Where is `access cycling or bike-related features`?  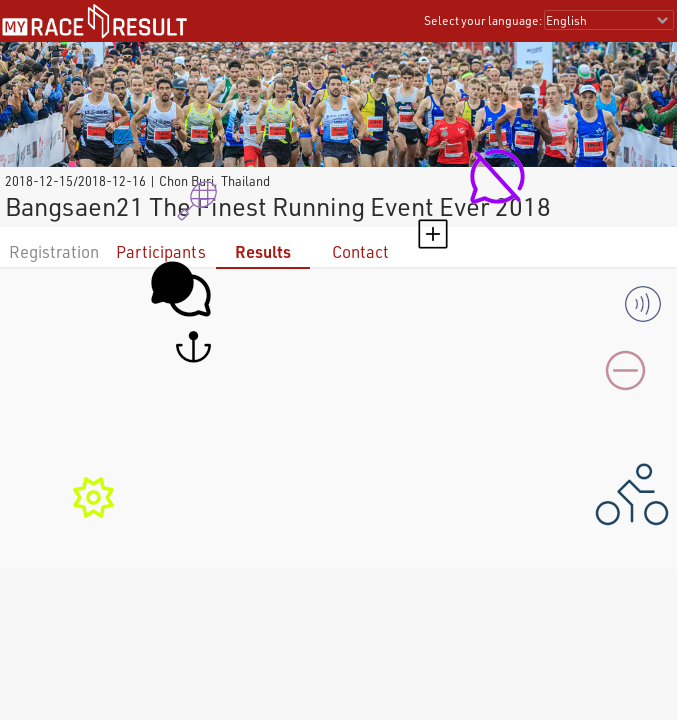
access cycling or bike-related features is located at coordinates (632, 497).